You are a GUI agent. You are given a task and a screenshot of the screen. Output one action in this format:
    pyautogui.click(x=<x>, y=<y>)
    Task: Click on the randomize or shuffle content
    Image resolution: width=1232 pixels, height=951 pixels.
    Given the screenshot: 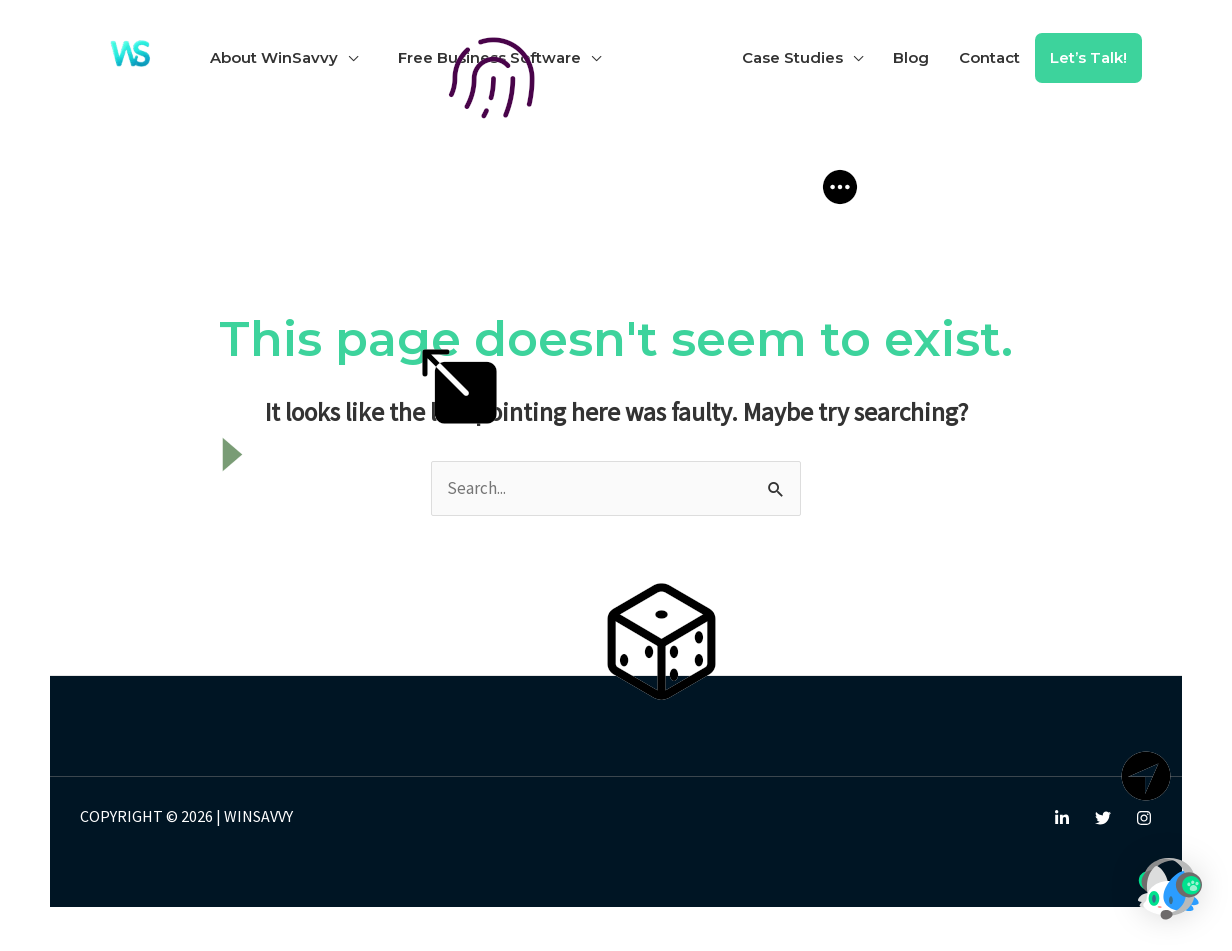 What is the action you would take?
    pyautogui.click(x=661, y=641)
    